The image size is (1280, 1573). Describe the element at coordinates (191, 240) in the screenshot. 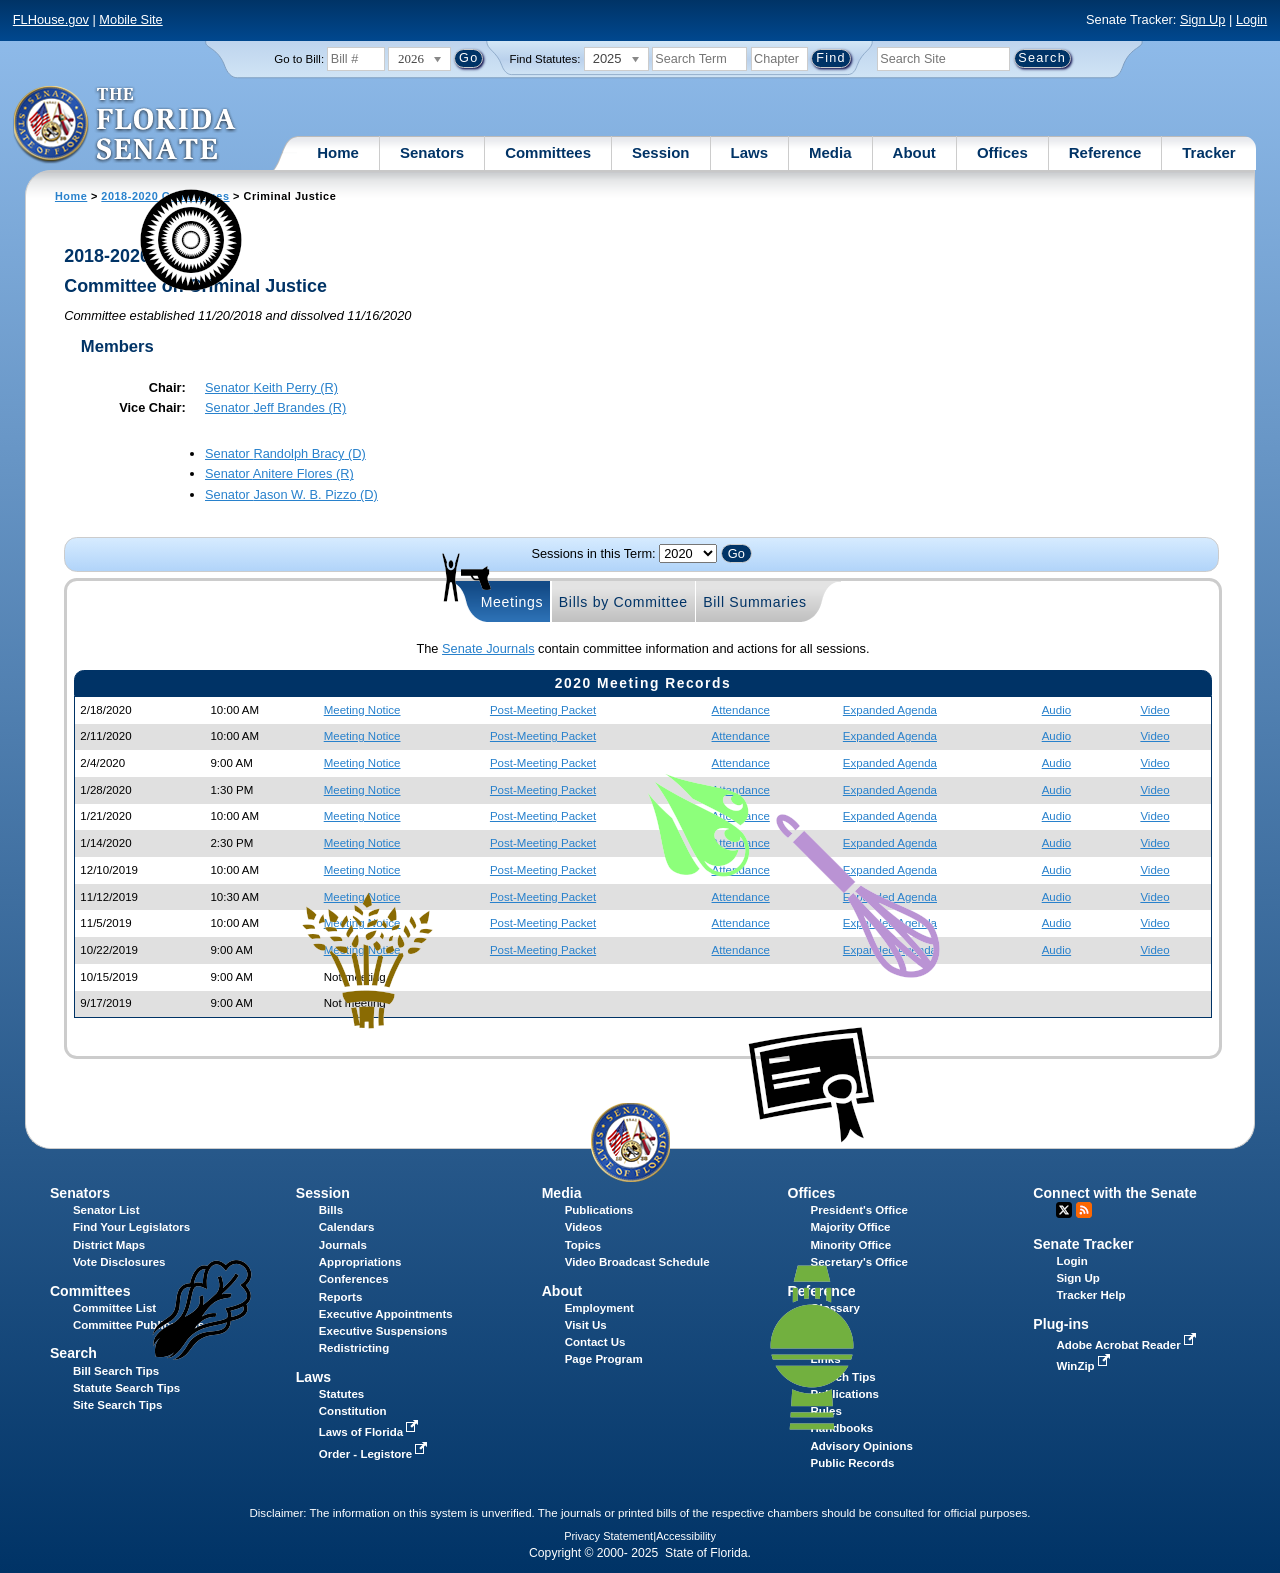

I see `decorative mandala or loading spinner element` at that location.